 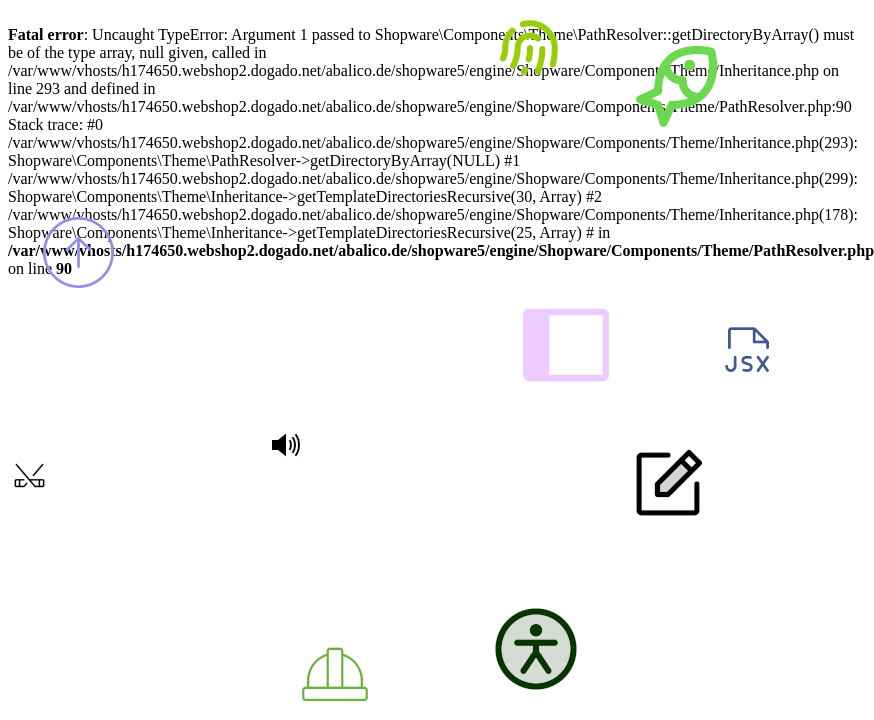 What do you see at coordinates (335, 678) in the screenshot?
I see `access construction or safety settings` at bounding box center [335, 678].